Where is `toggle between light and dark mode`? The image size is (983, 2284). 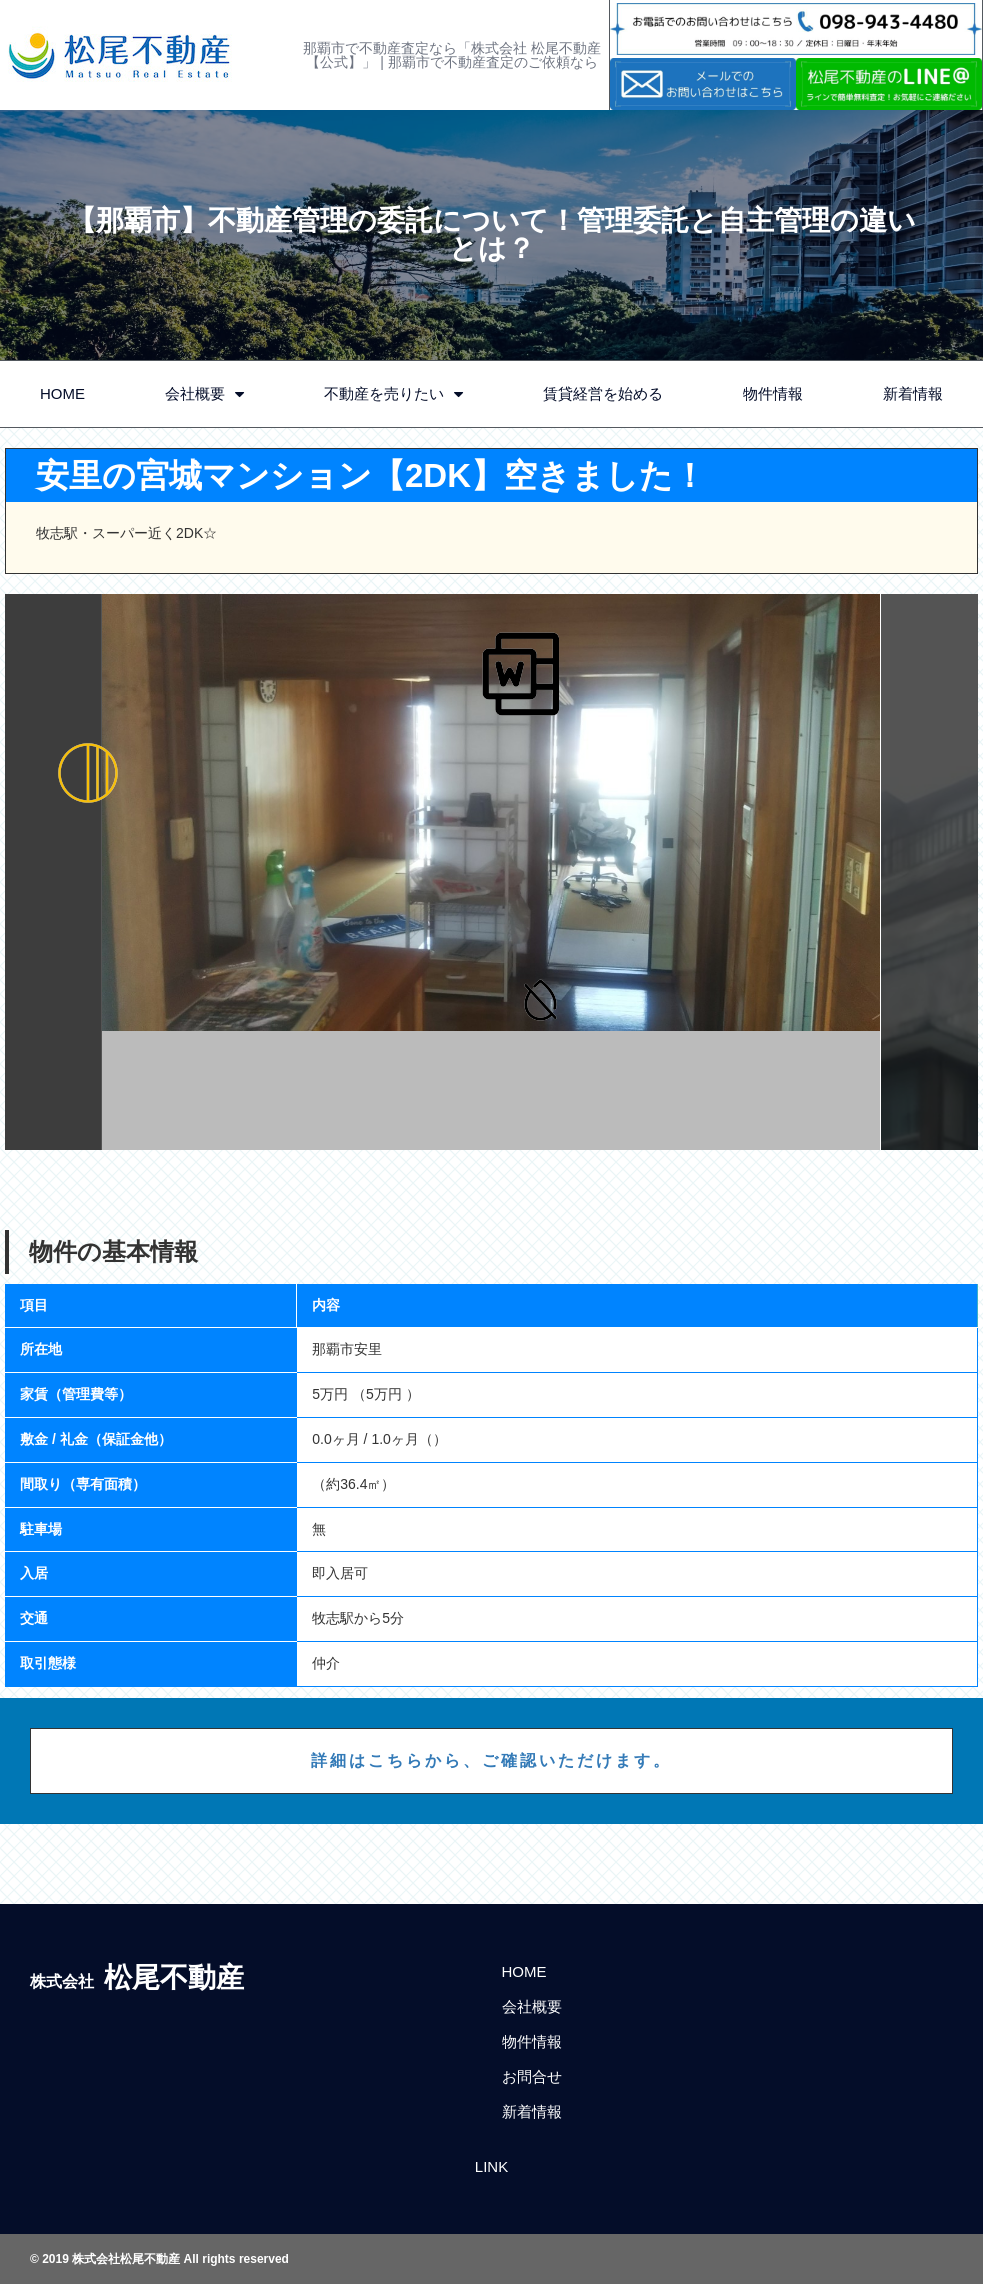
toggle between light and dark mode is located at coordinates (88, 773).